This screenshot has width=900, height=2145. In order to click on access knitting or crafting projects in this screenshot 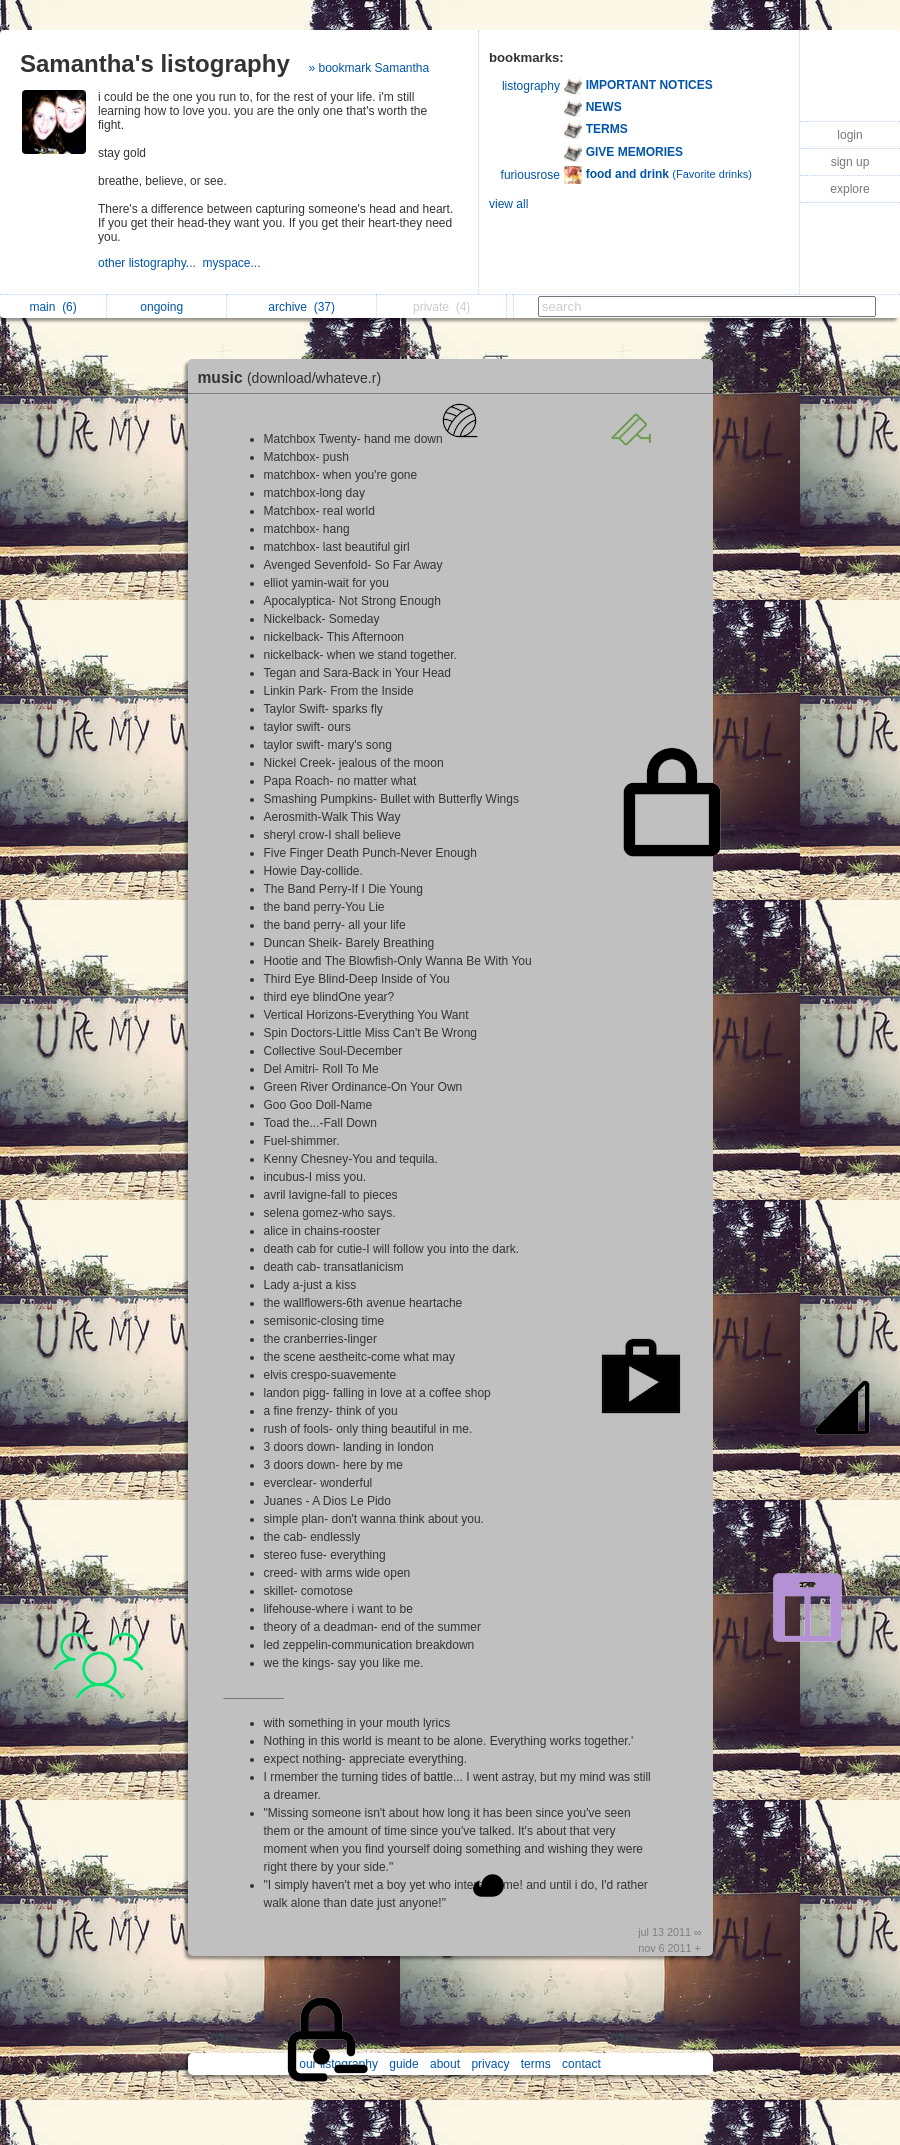, I will do `click(459, 420)`.